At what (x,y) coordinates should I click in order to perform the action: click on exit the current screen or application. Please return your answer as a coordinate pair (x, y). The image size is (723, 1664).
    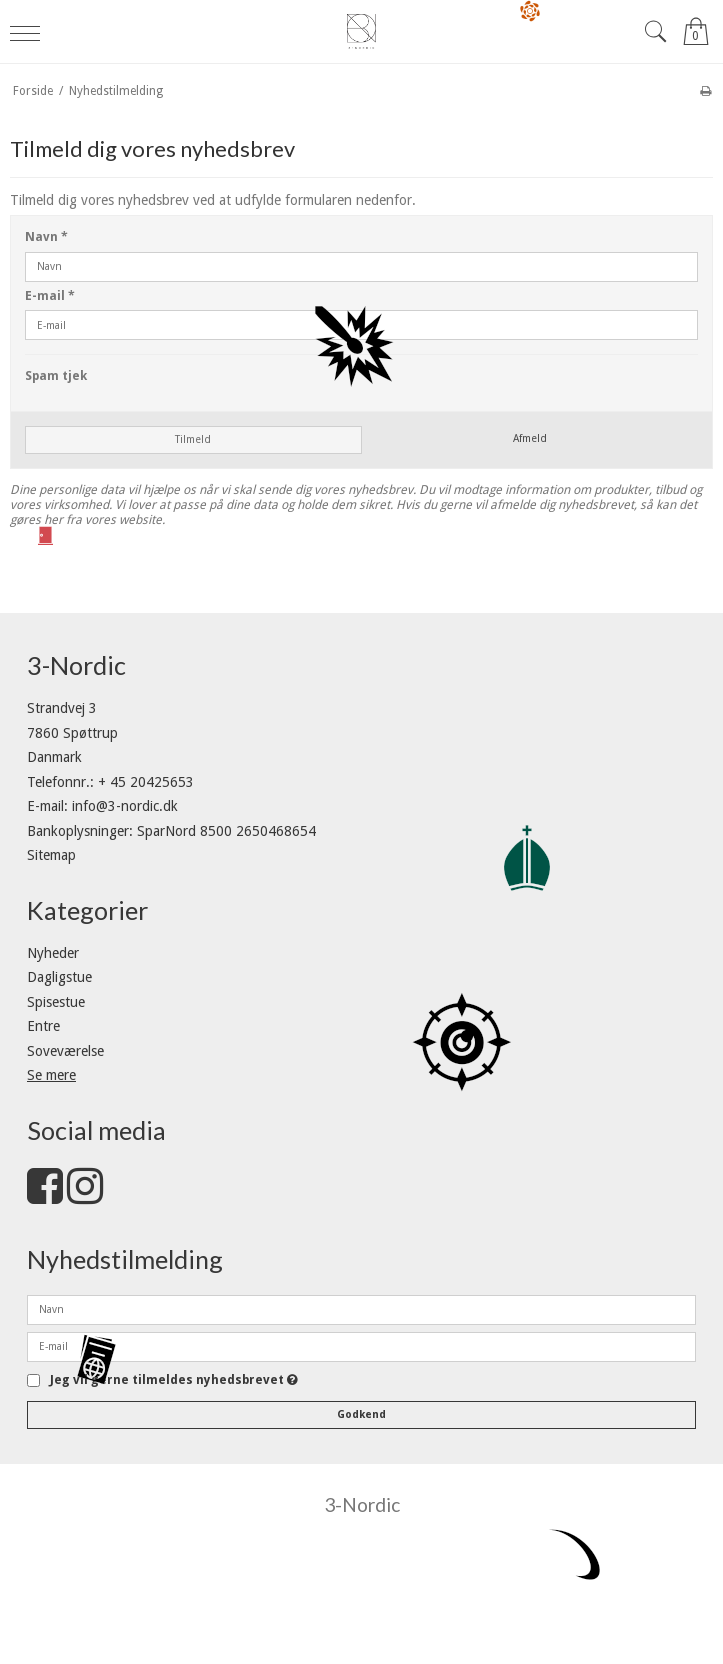
    Looking at the image, I should click on (45, 535).